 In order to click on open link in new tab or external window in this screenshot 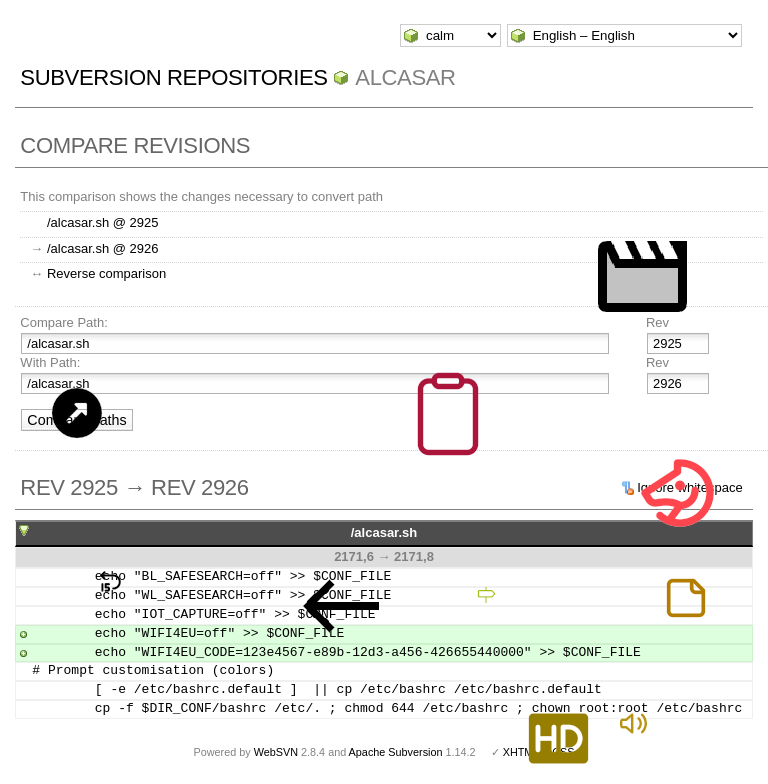, I will do `click(77, 413)`.